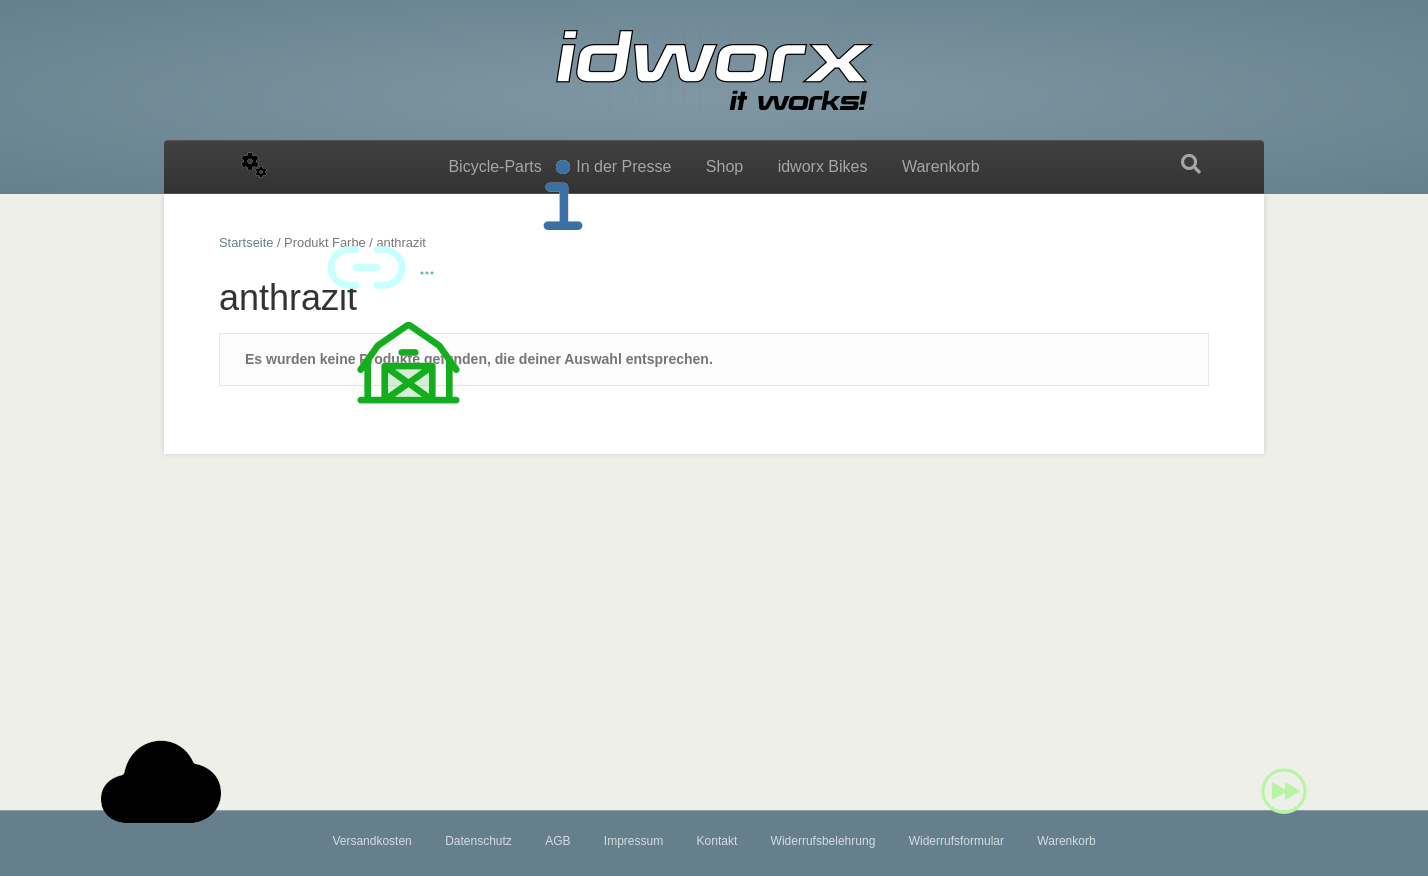 Image resolution: width=1428 pixels, height=876 pixels. Describe the element at coordinates (427, 273) in the screenshot. I see `access more options or actions` at that location.